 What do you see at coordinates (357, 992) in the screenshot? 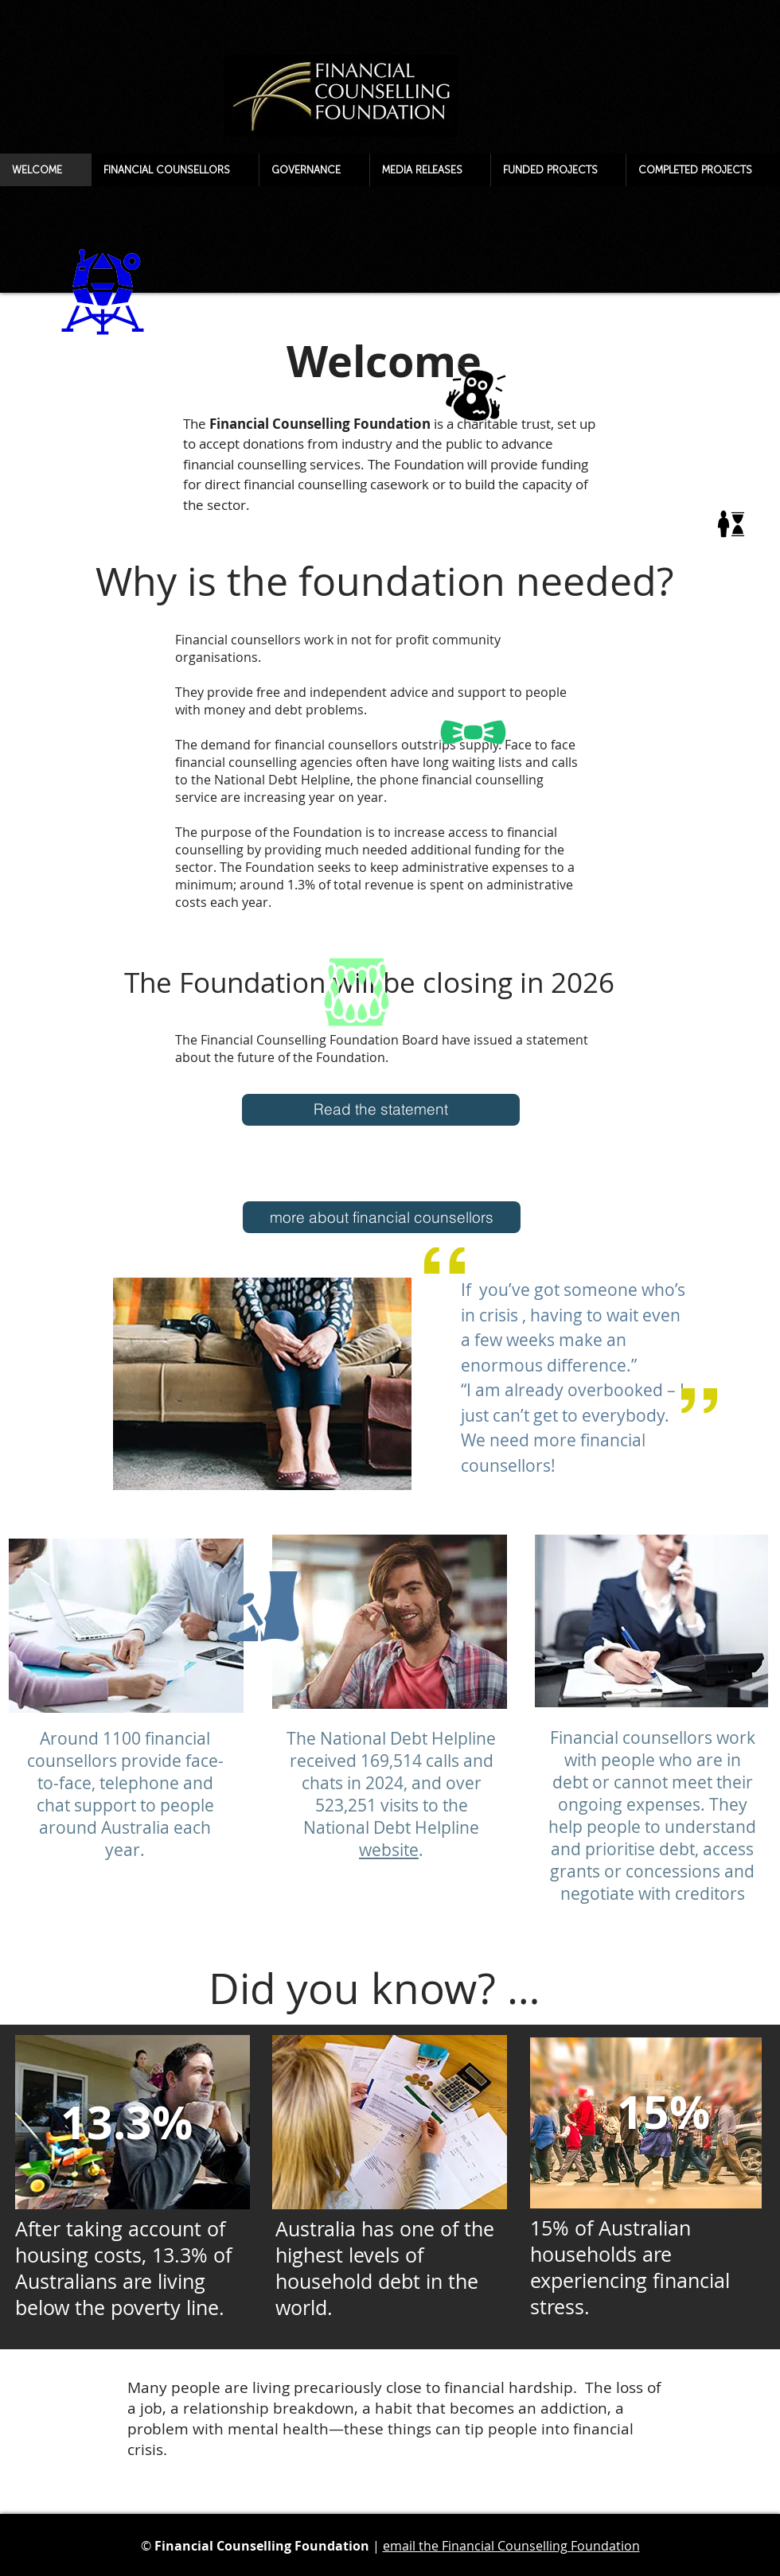
I see `view dental health or teeth status` at bounding box center [357, 992].